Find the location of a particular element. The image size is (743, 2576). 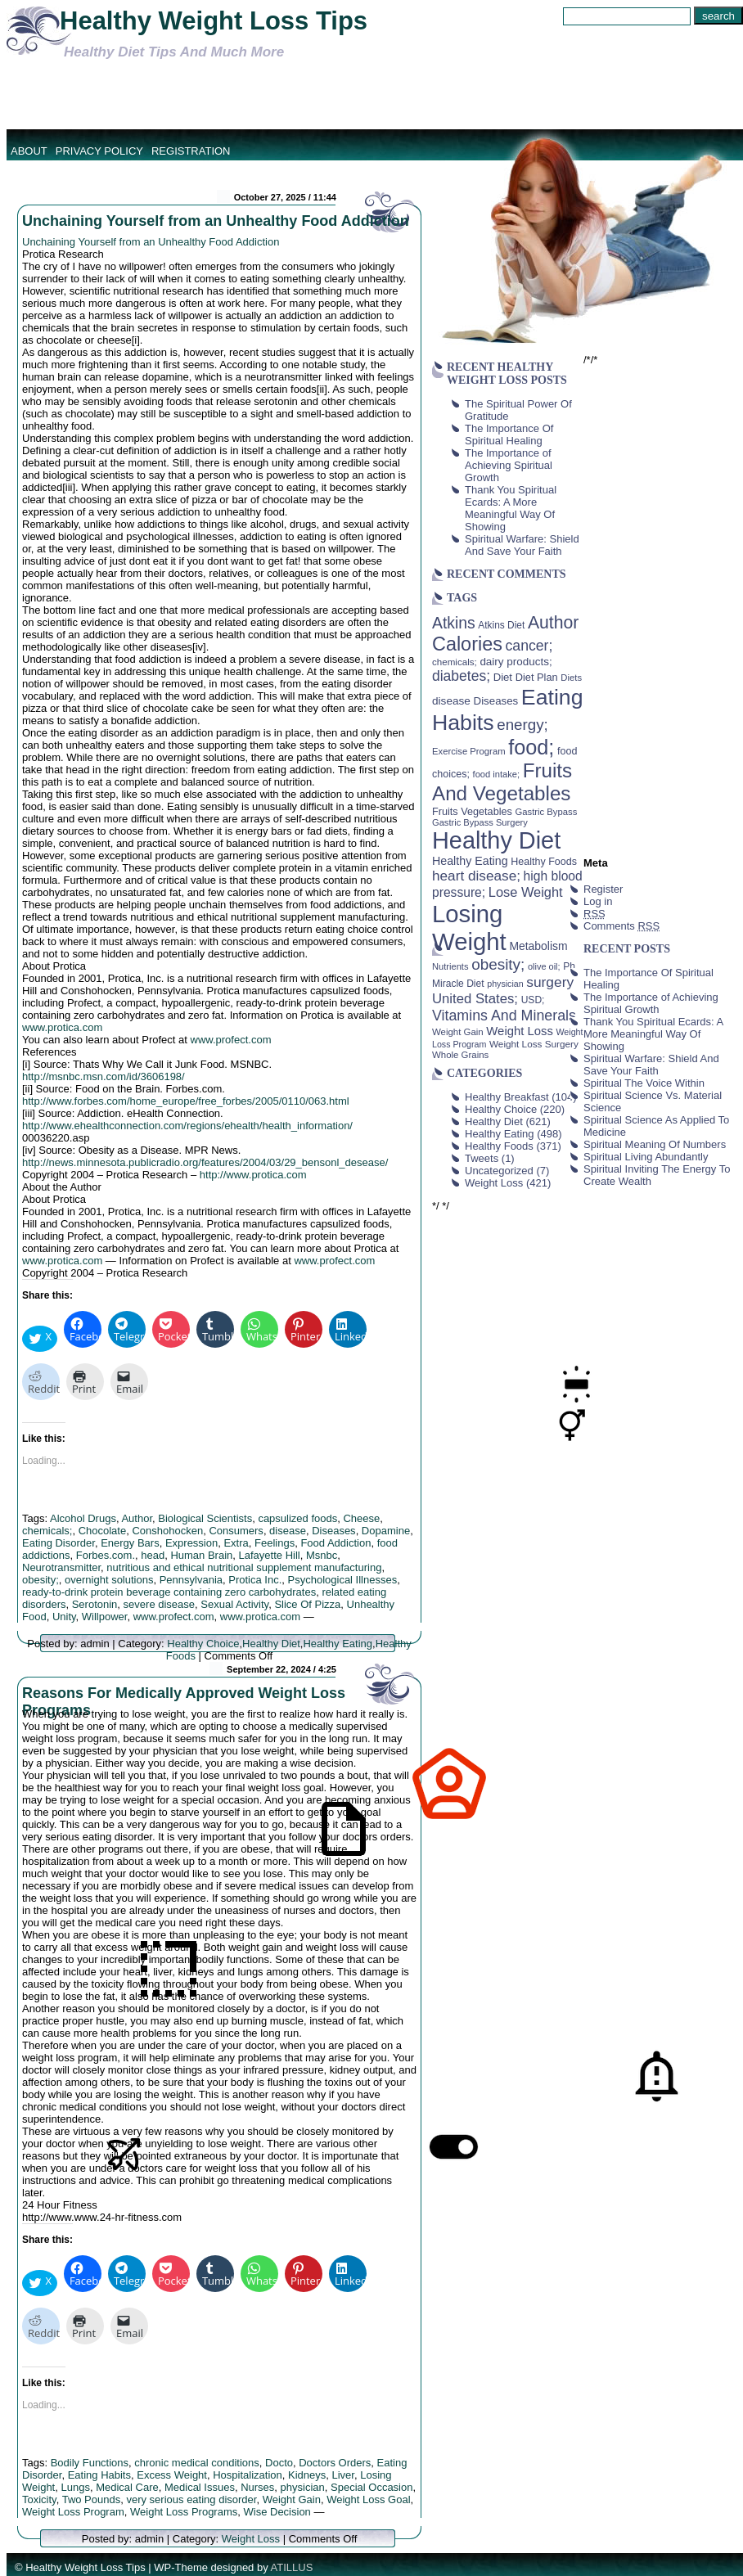

adjust screen brightness settings is located at coordinates (576, 1384).